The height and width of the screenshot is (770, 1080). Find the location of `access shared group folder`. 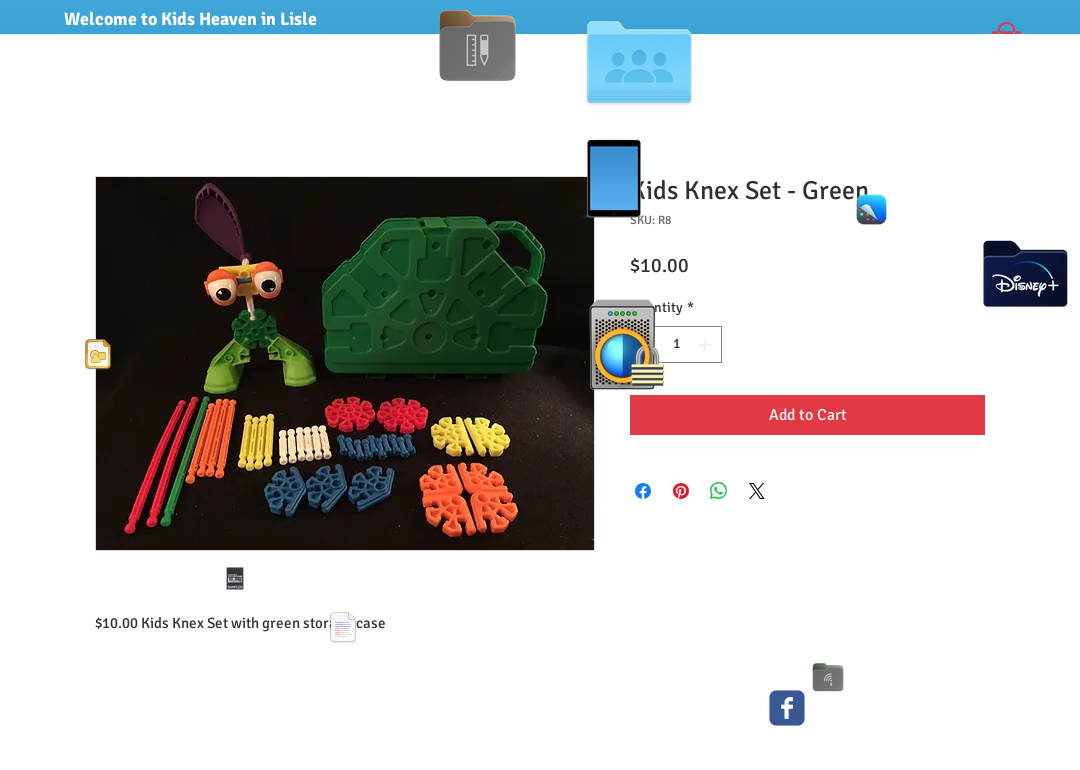

access shared group folder is located at coordinates (639, 62).